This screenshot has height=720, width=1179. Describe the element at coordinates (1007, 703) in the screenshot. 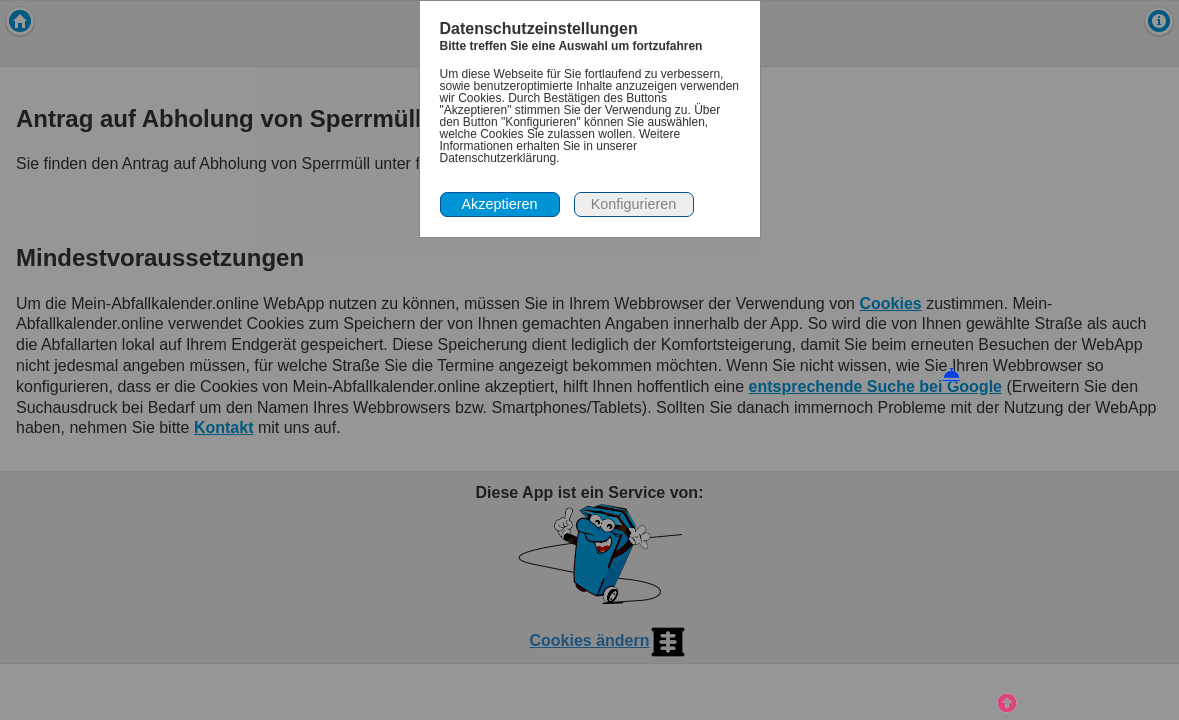

I see `scroll to top of page` at that location.